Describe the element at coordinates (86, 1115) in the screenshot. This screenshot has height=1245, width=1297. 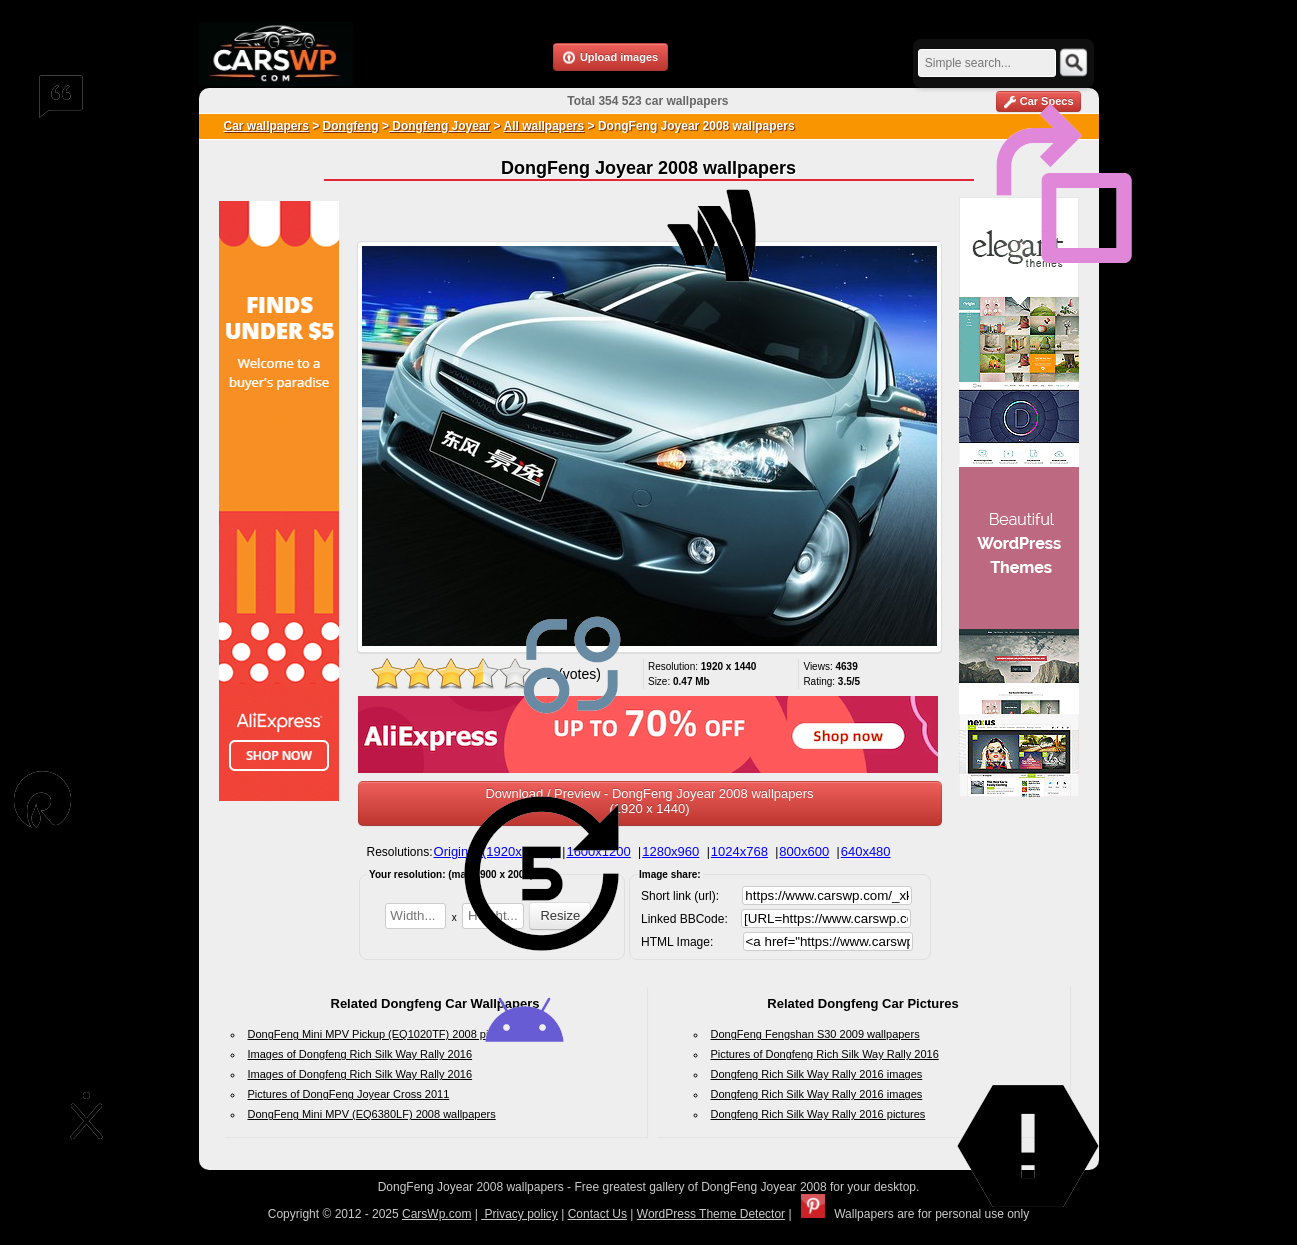
I see `launch Citrix workspace or virtual desktop` at that location.